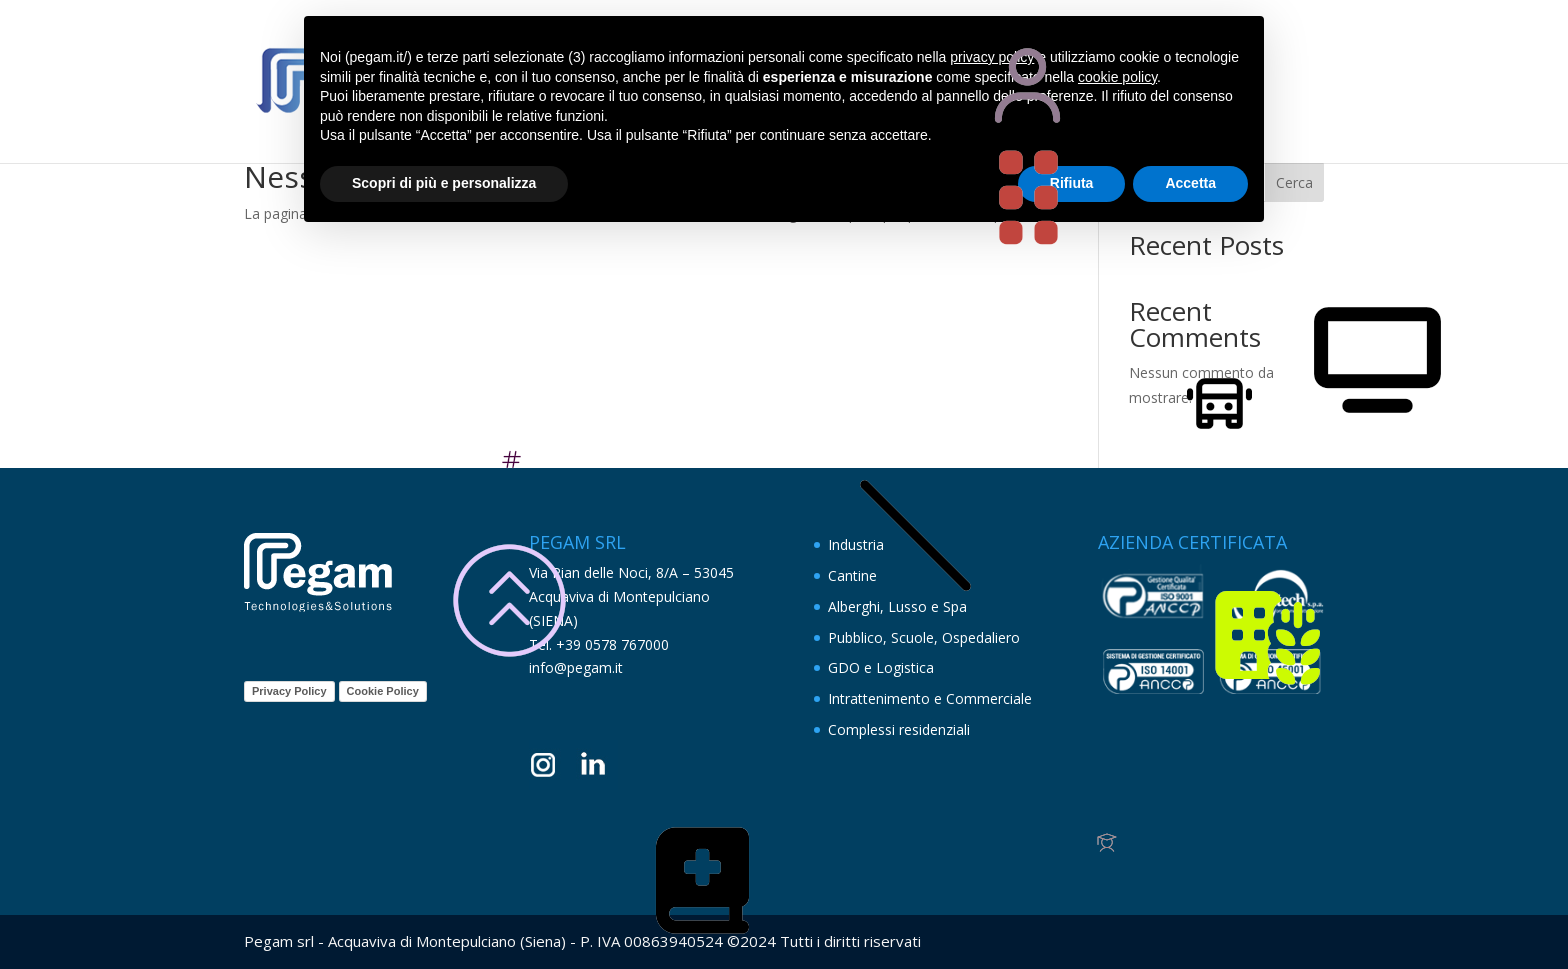 The width and height of the screenshot is (1568, 969). What do you see at coordinates (511, 459) in the screenshot?
I see `view or add hashtags` at bounding box center [511, 459].